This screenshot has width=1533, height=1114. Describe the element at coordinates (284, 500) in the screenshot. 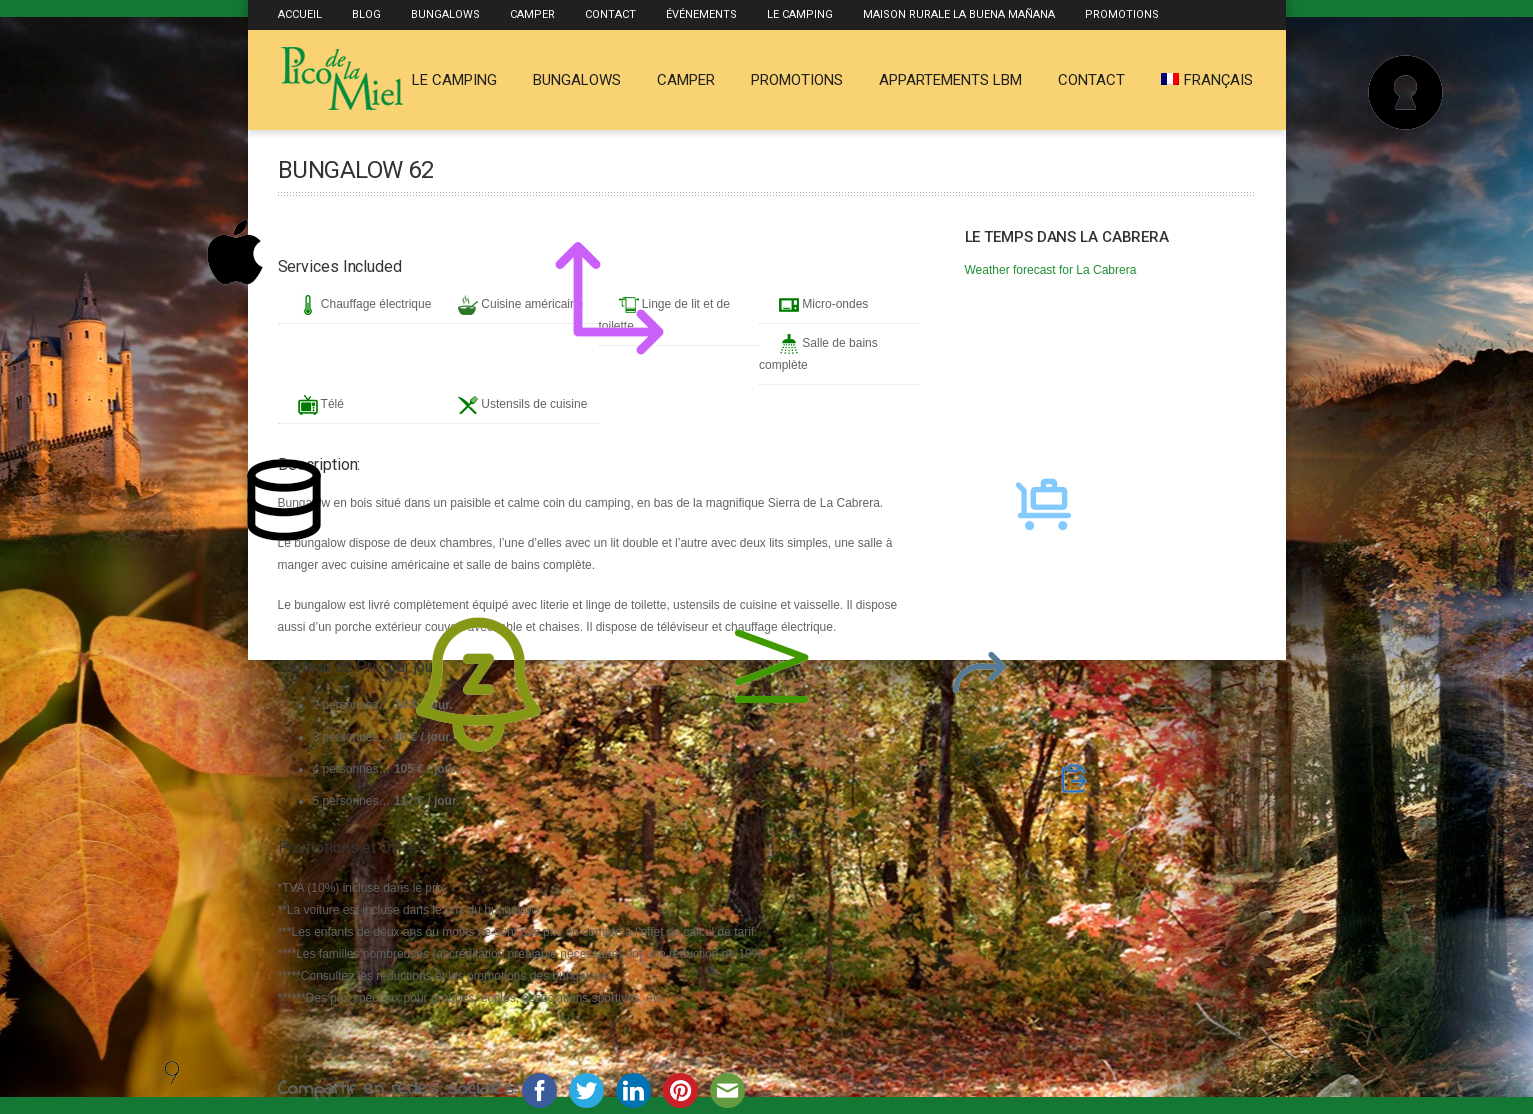

I see `access database or data storage` at that location.